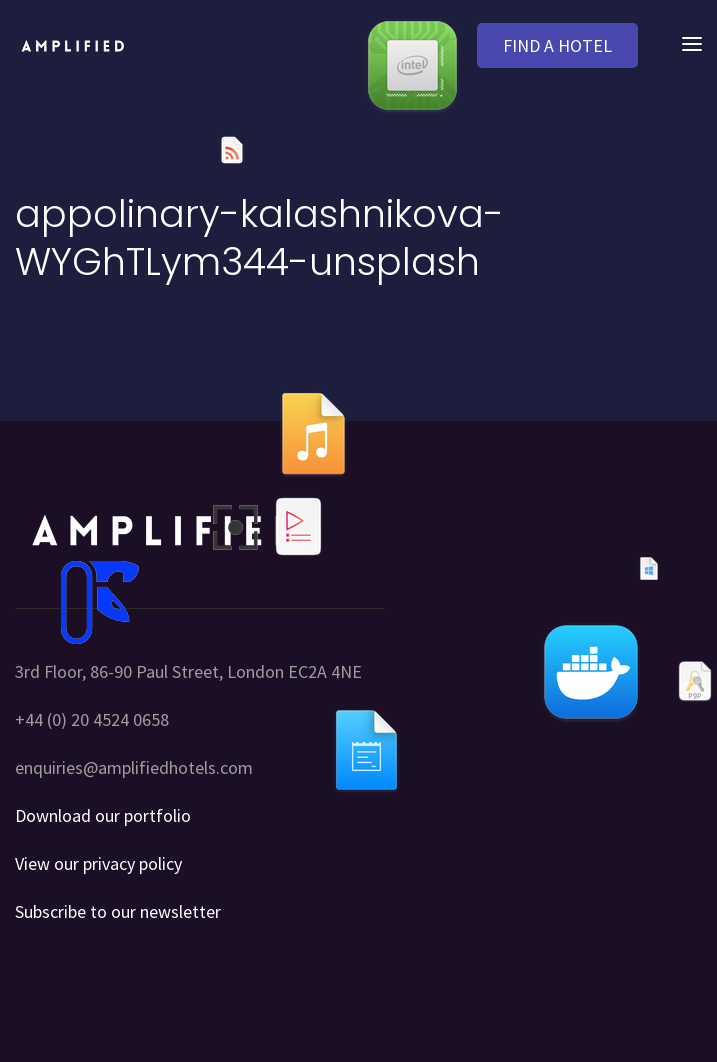 The width and height of the screenshot is (717, 1062). What do you see at coordinates (232, 150) in the screenshot?
I see `an RSS feed file or subscription document` at bounding box center [232, 150].